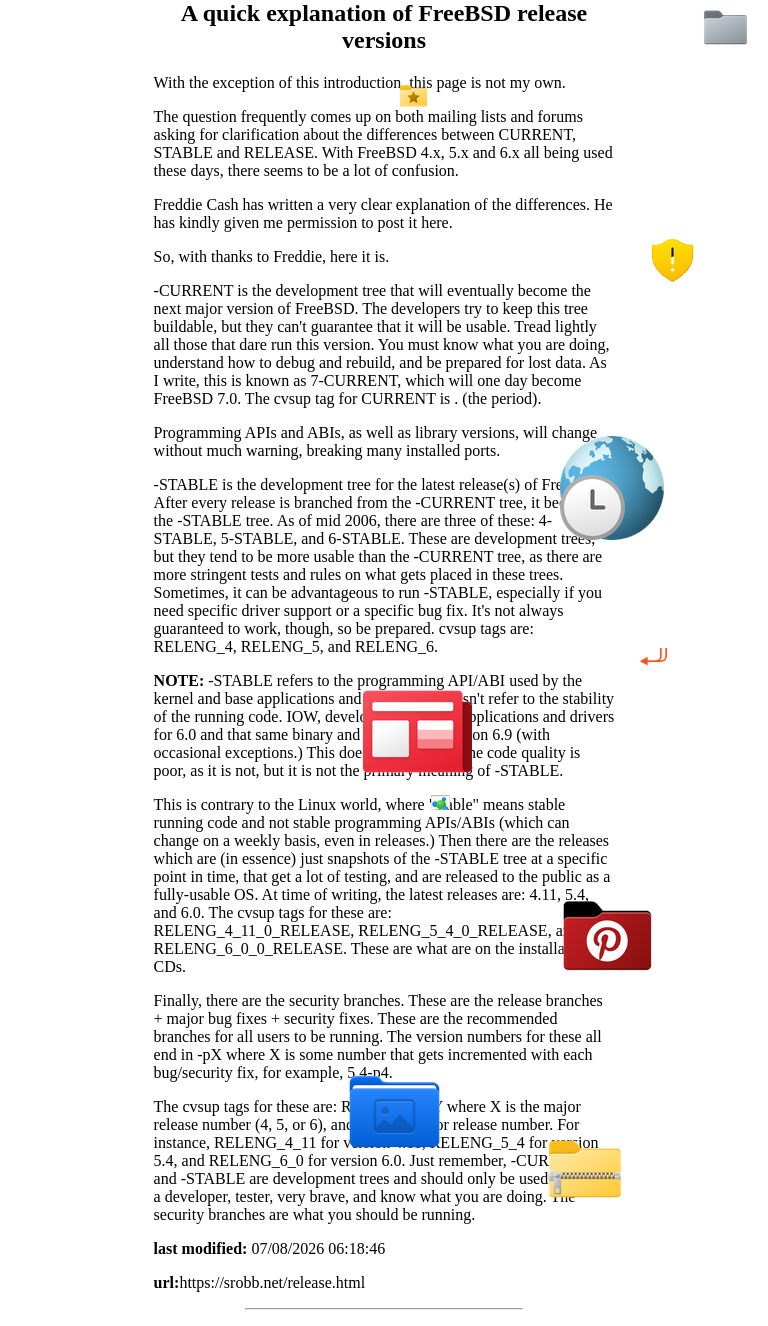 This screenshot has width=768, height=1326. I want to click on open pinterest downloads folder, so click(607, 938).